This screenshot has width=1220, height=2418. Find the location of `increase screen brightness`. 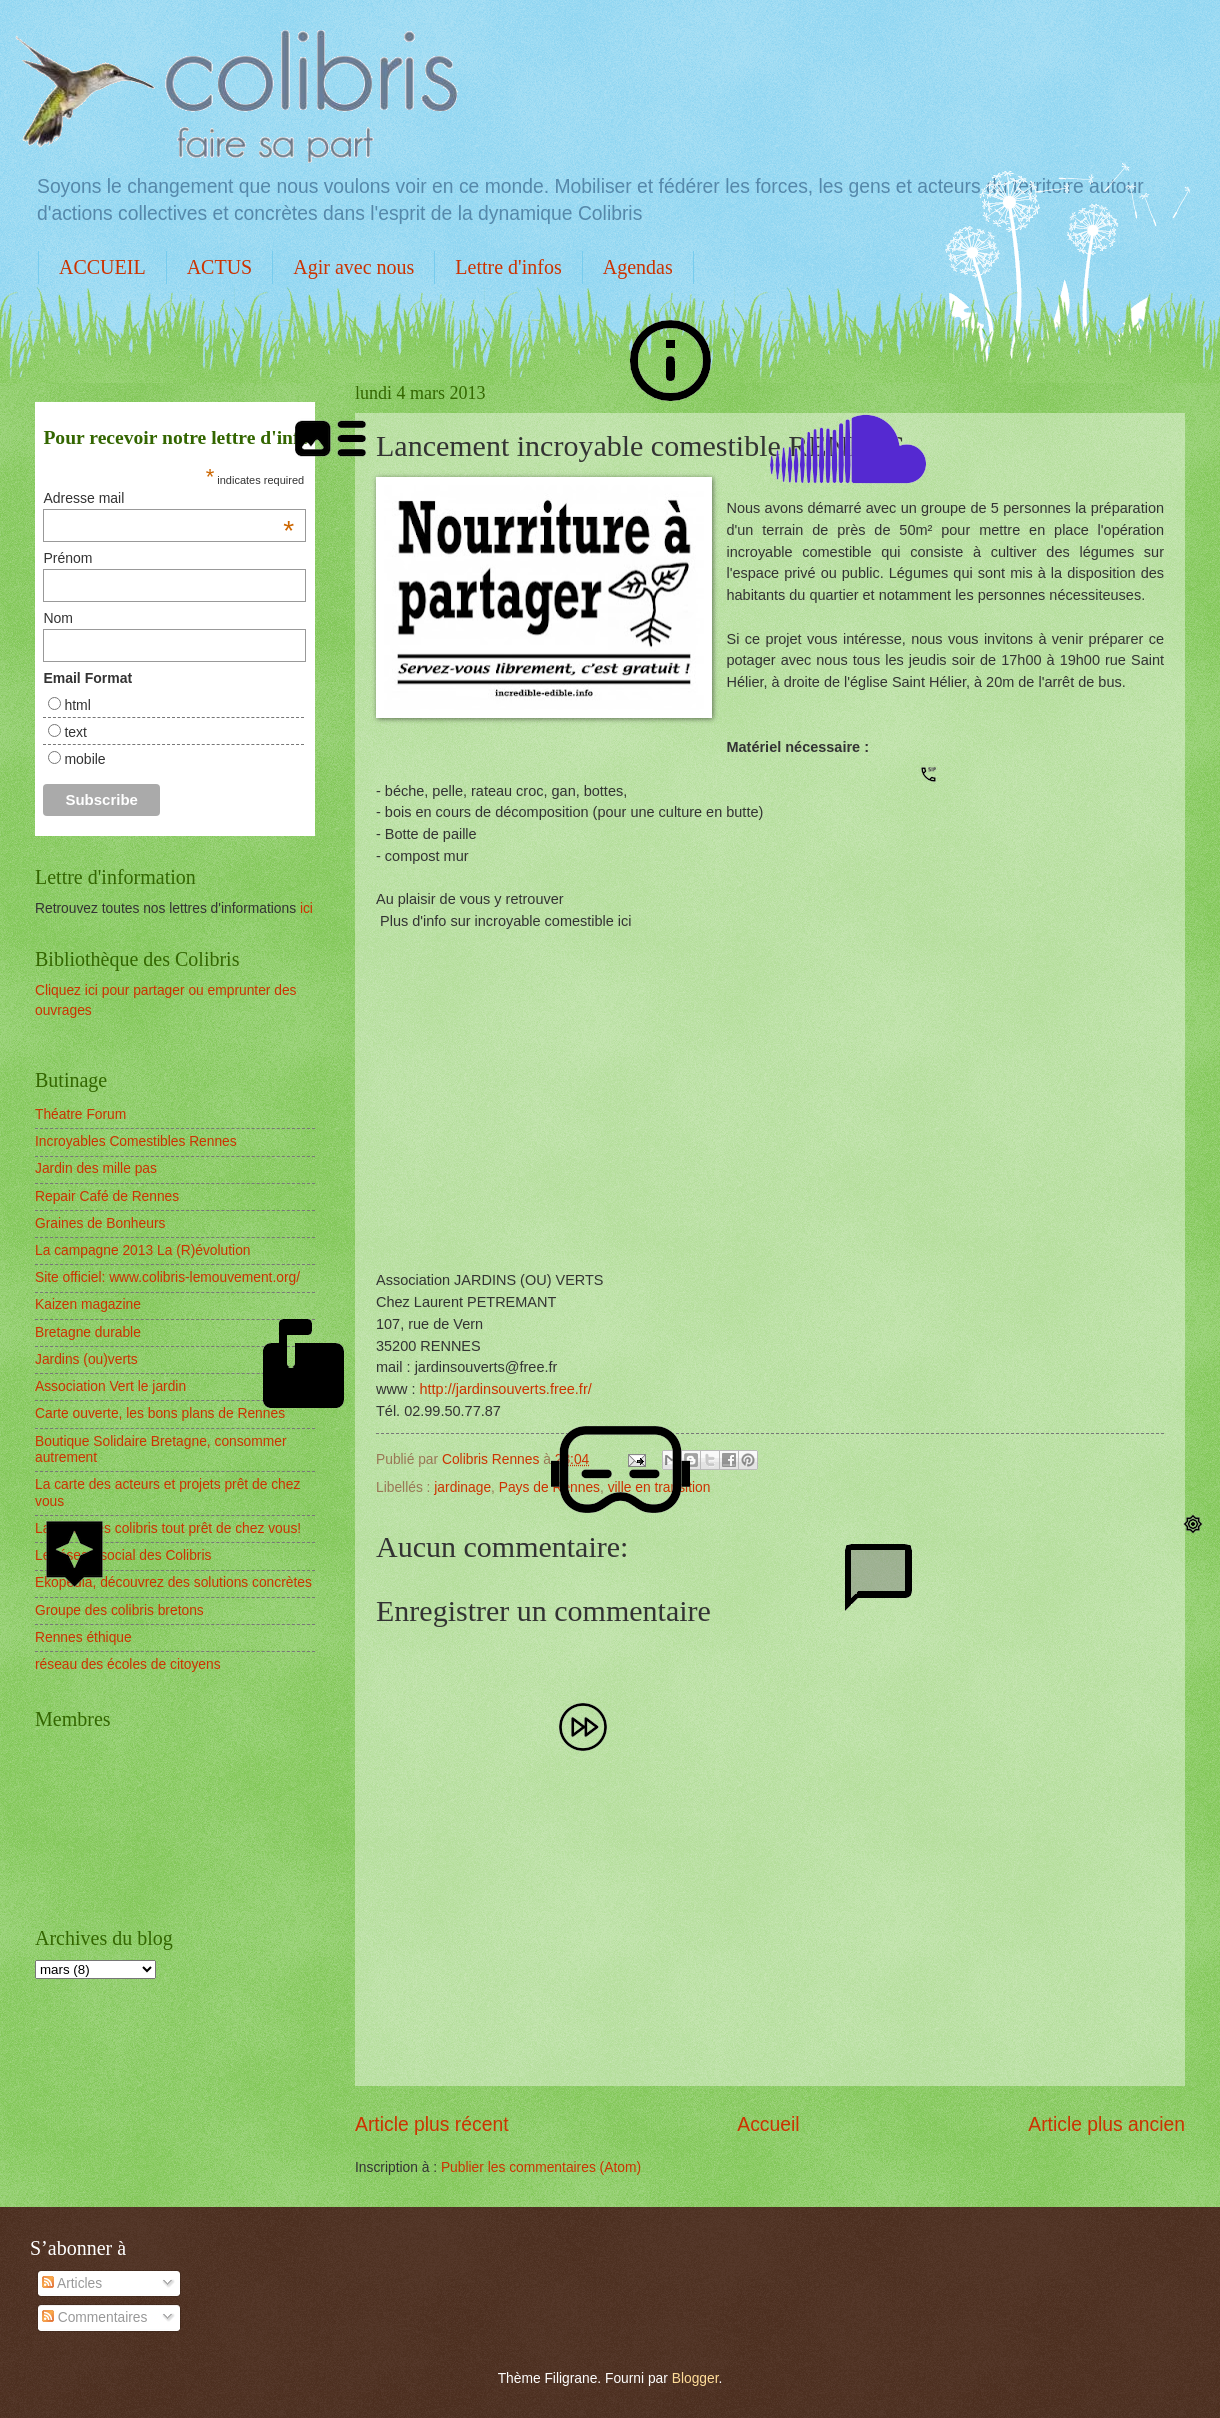

increase screen brightness is located at coordinates (1193, 1524).